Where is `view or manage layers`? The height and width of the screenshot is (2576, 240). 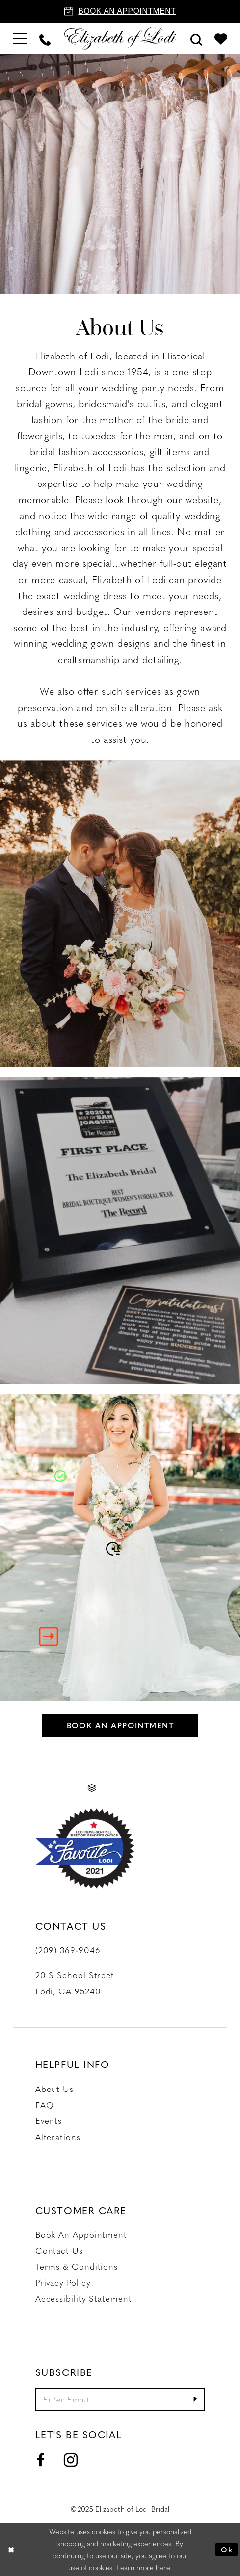
view or manage layers is located at coordinates (92, 1788).